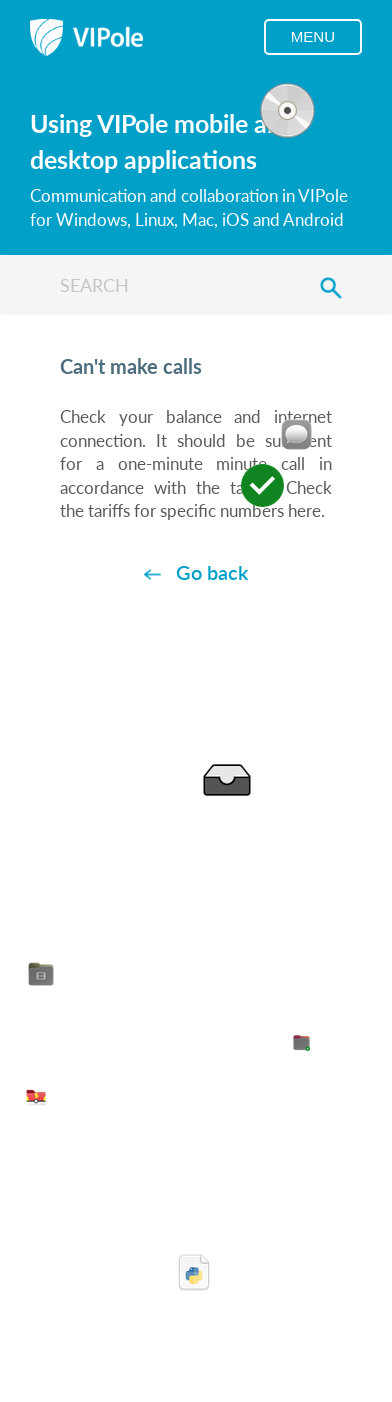 The width and height of the screenshot is (392, 1402). I want to click on view your inbox messages, so click(227, 780).